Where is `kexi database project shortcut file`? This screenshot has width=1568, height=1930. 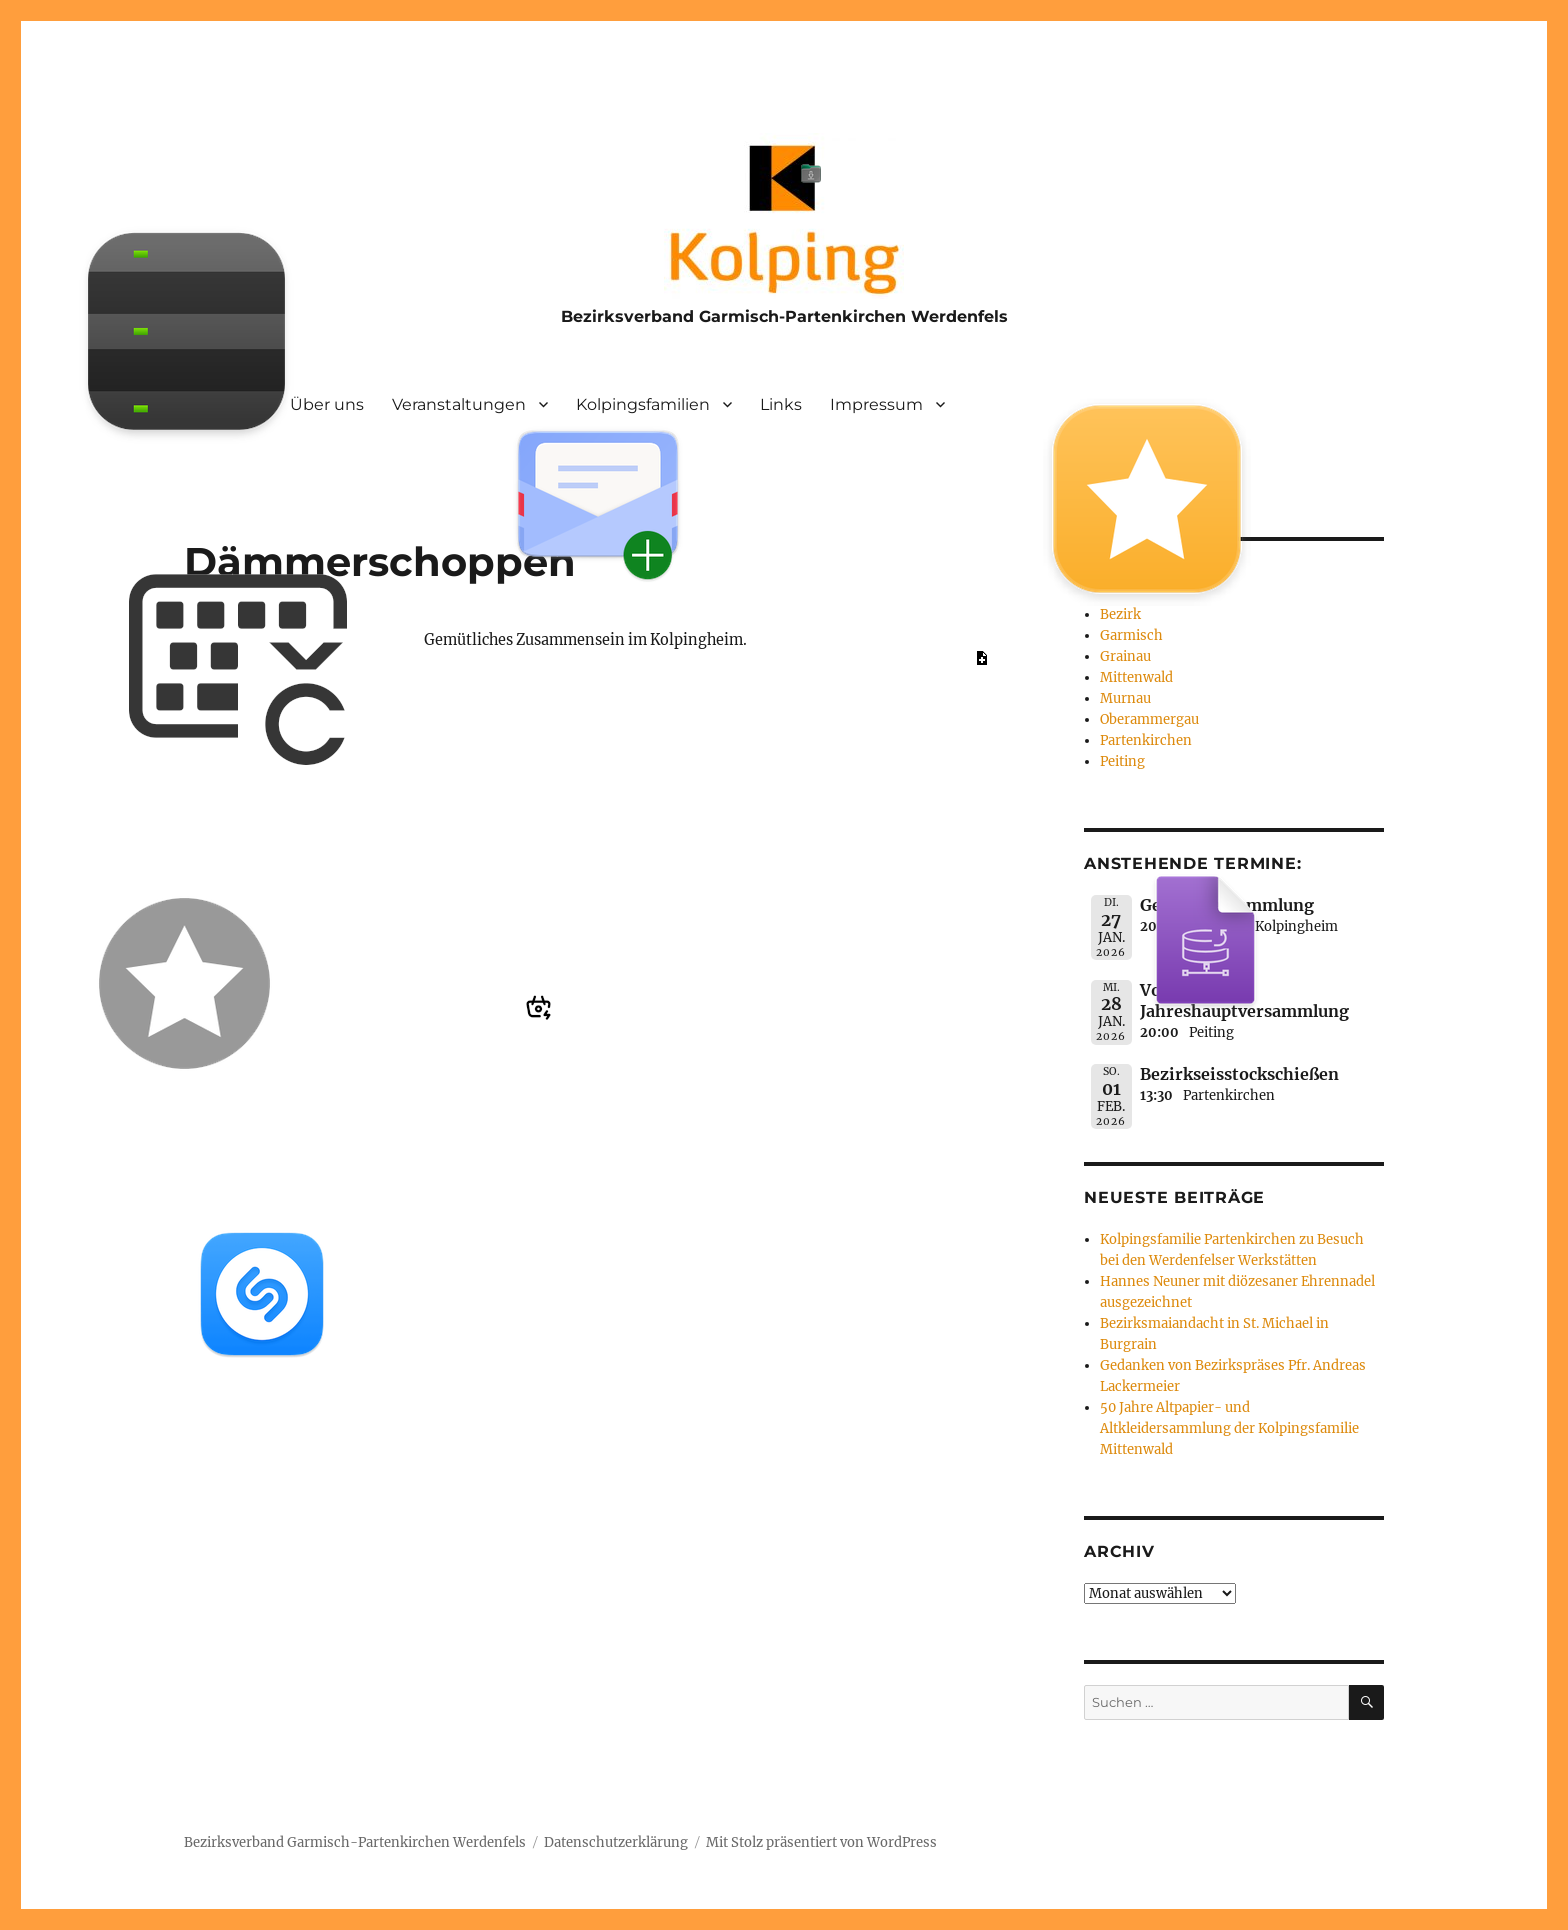
kexi database project shortcut file is located at coordinates (1205, 942).